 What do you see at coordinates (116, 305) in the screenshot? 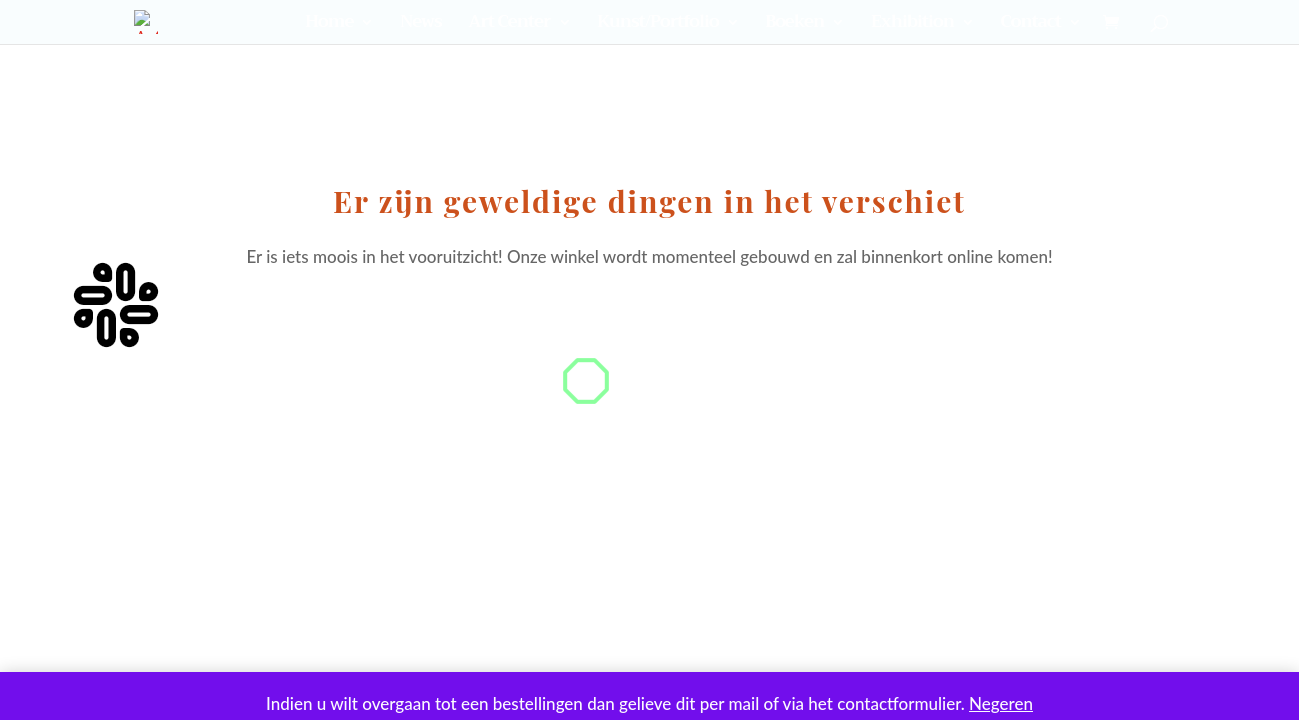
I see `open Slack messaging app` at bounding box center [116, 305].